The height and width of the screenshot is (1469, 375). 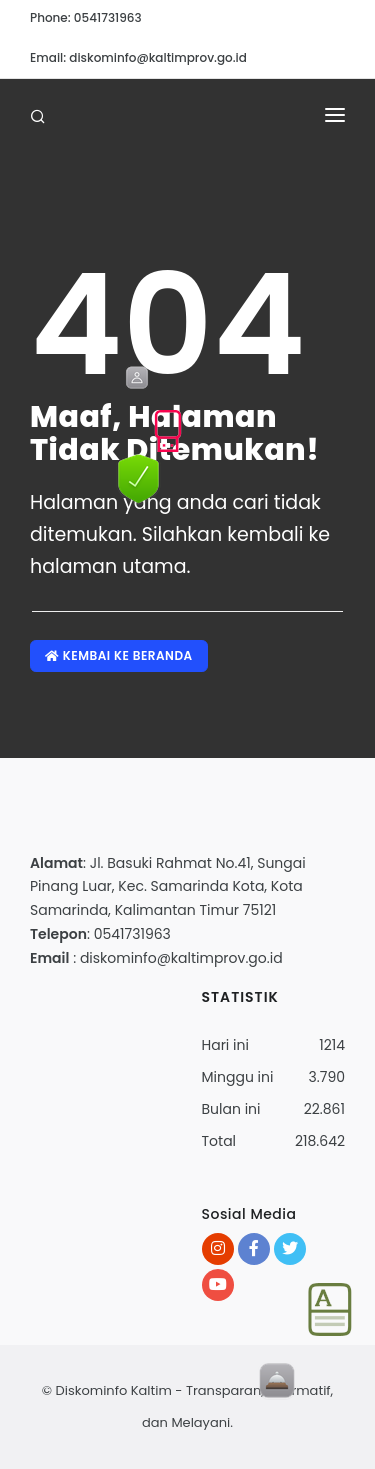 I want to click on access system services preferences, so click(x=277, y=1381).